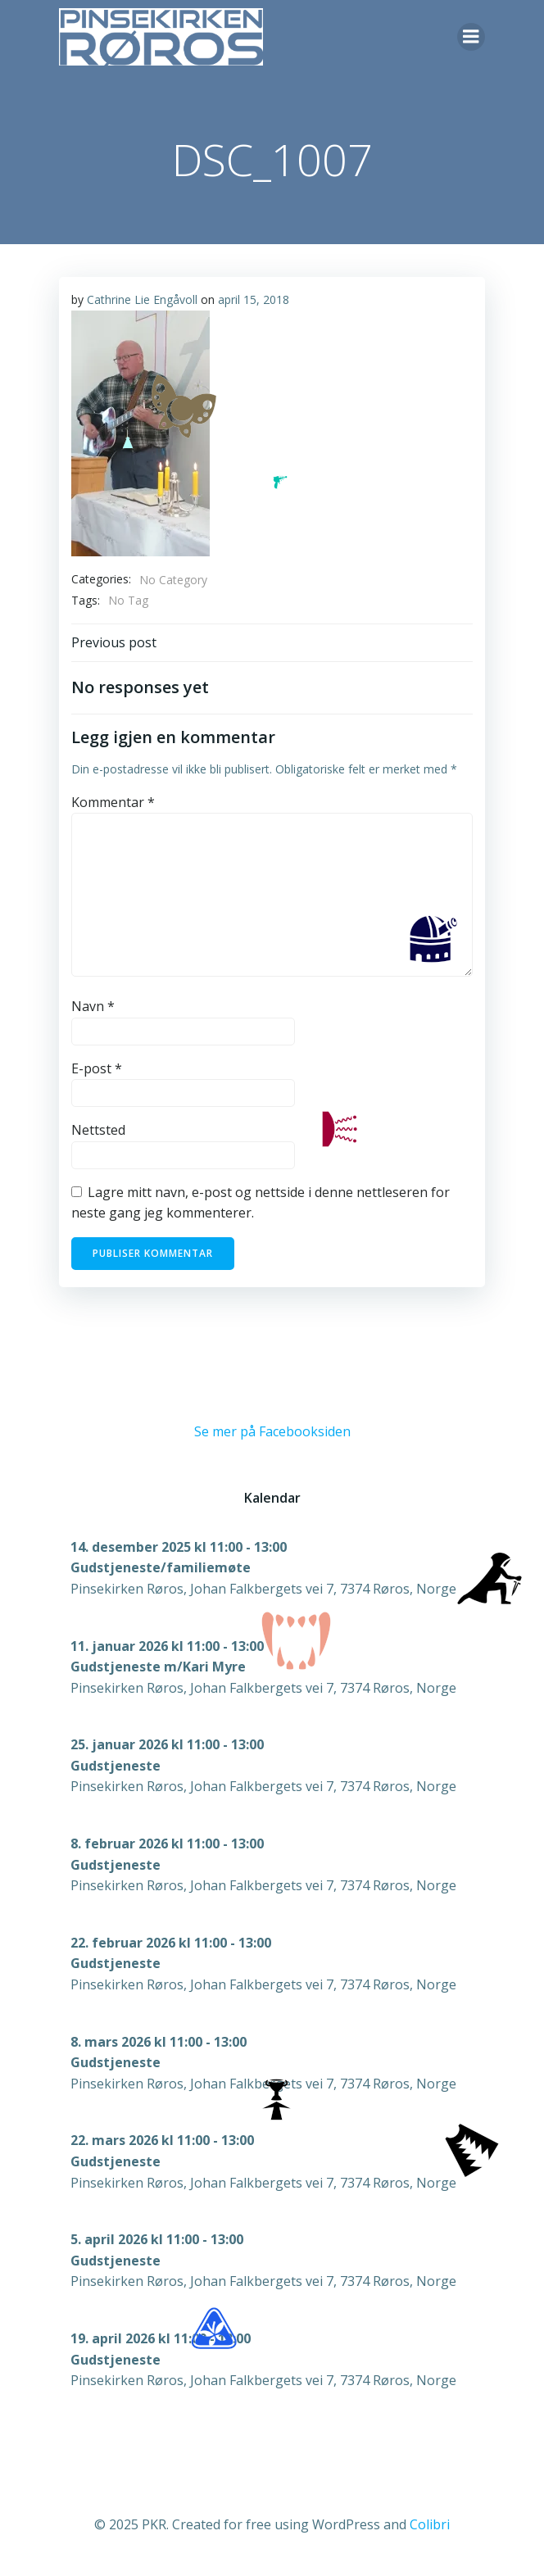 Image resolution: width=544 pixels, height=2576 pixels. Describe the element at coordinates (128, 442) in the screenshot. I see `increase thrust or acceleration` at that location.